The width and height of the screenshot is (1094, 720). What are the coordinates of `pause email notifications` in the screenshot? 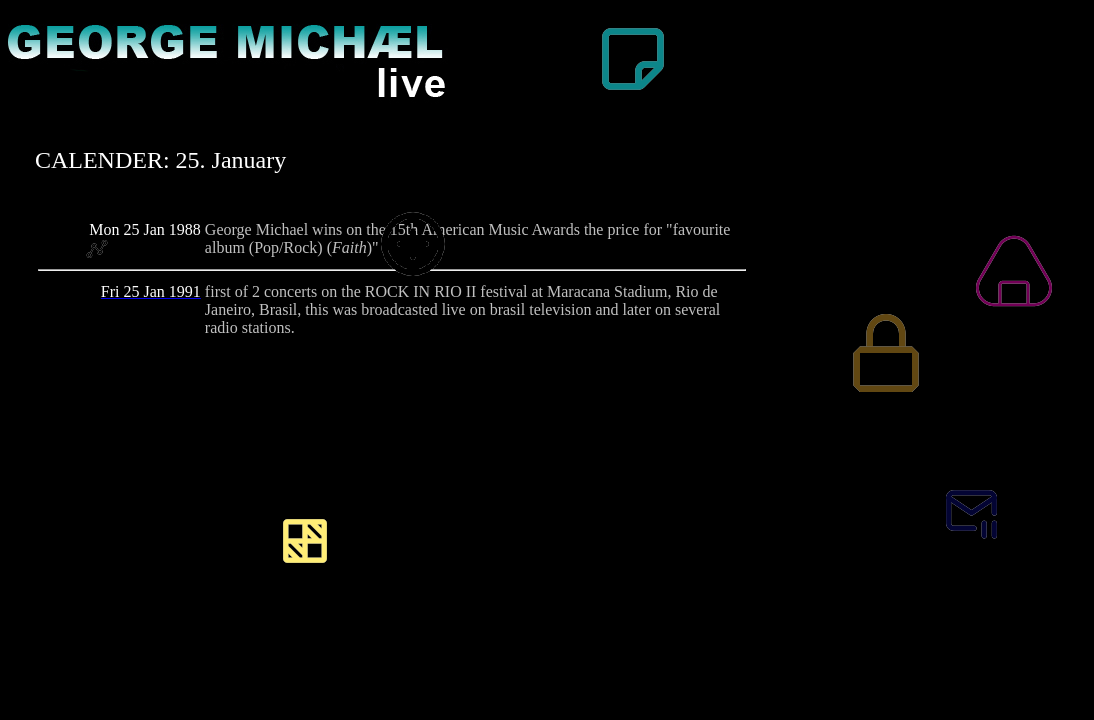 It's located at (971, 510).